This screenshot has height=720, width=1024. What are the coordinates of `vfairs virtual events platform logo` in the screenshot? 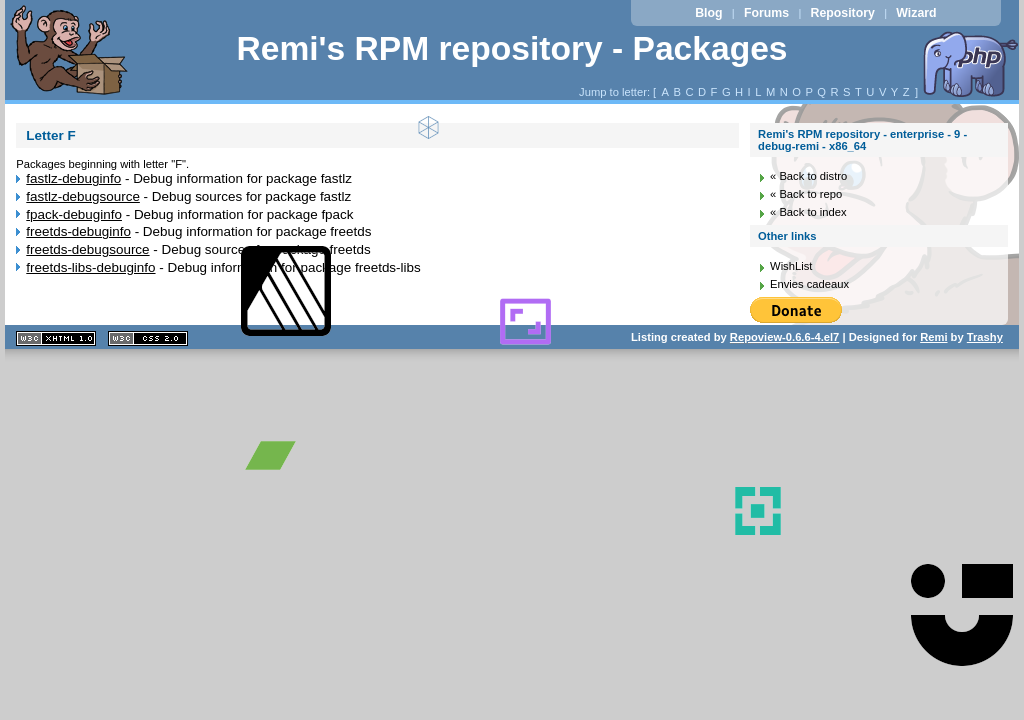 It's located at (428, 127).